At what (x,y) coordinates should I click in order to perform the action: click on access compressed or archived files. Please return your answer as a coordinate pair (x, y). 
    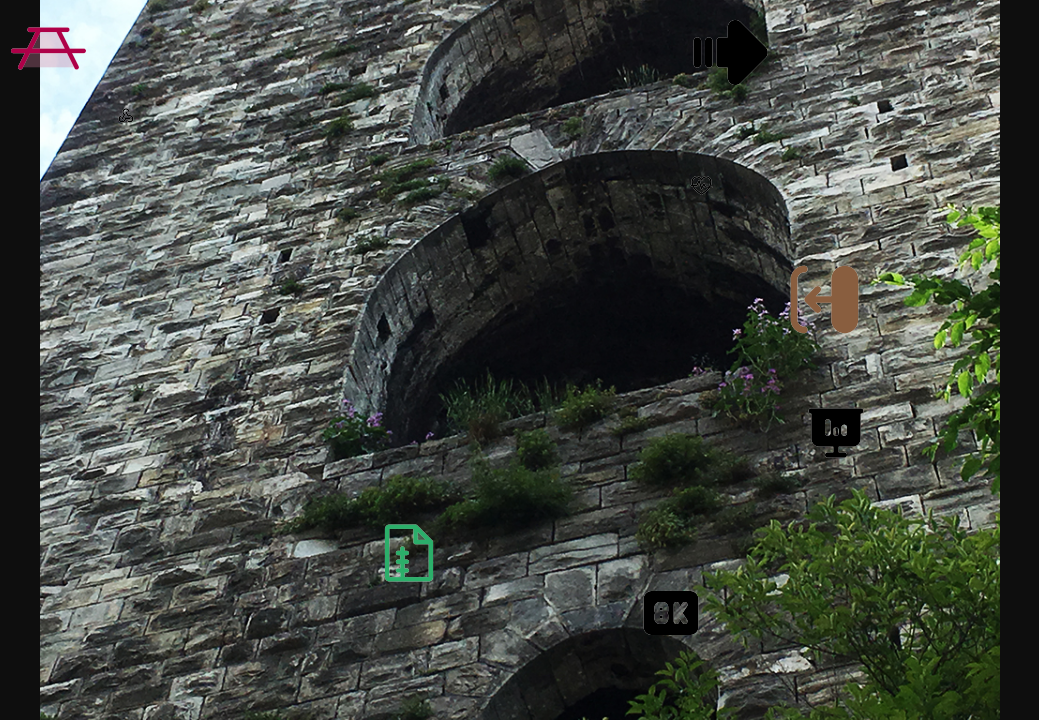
    Looking at the image, I should click on (409, 553).